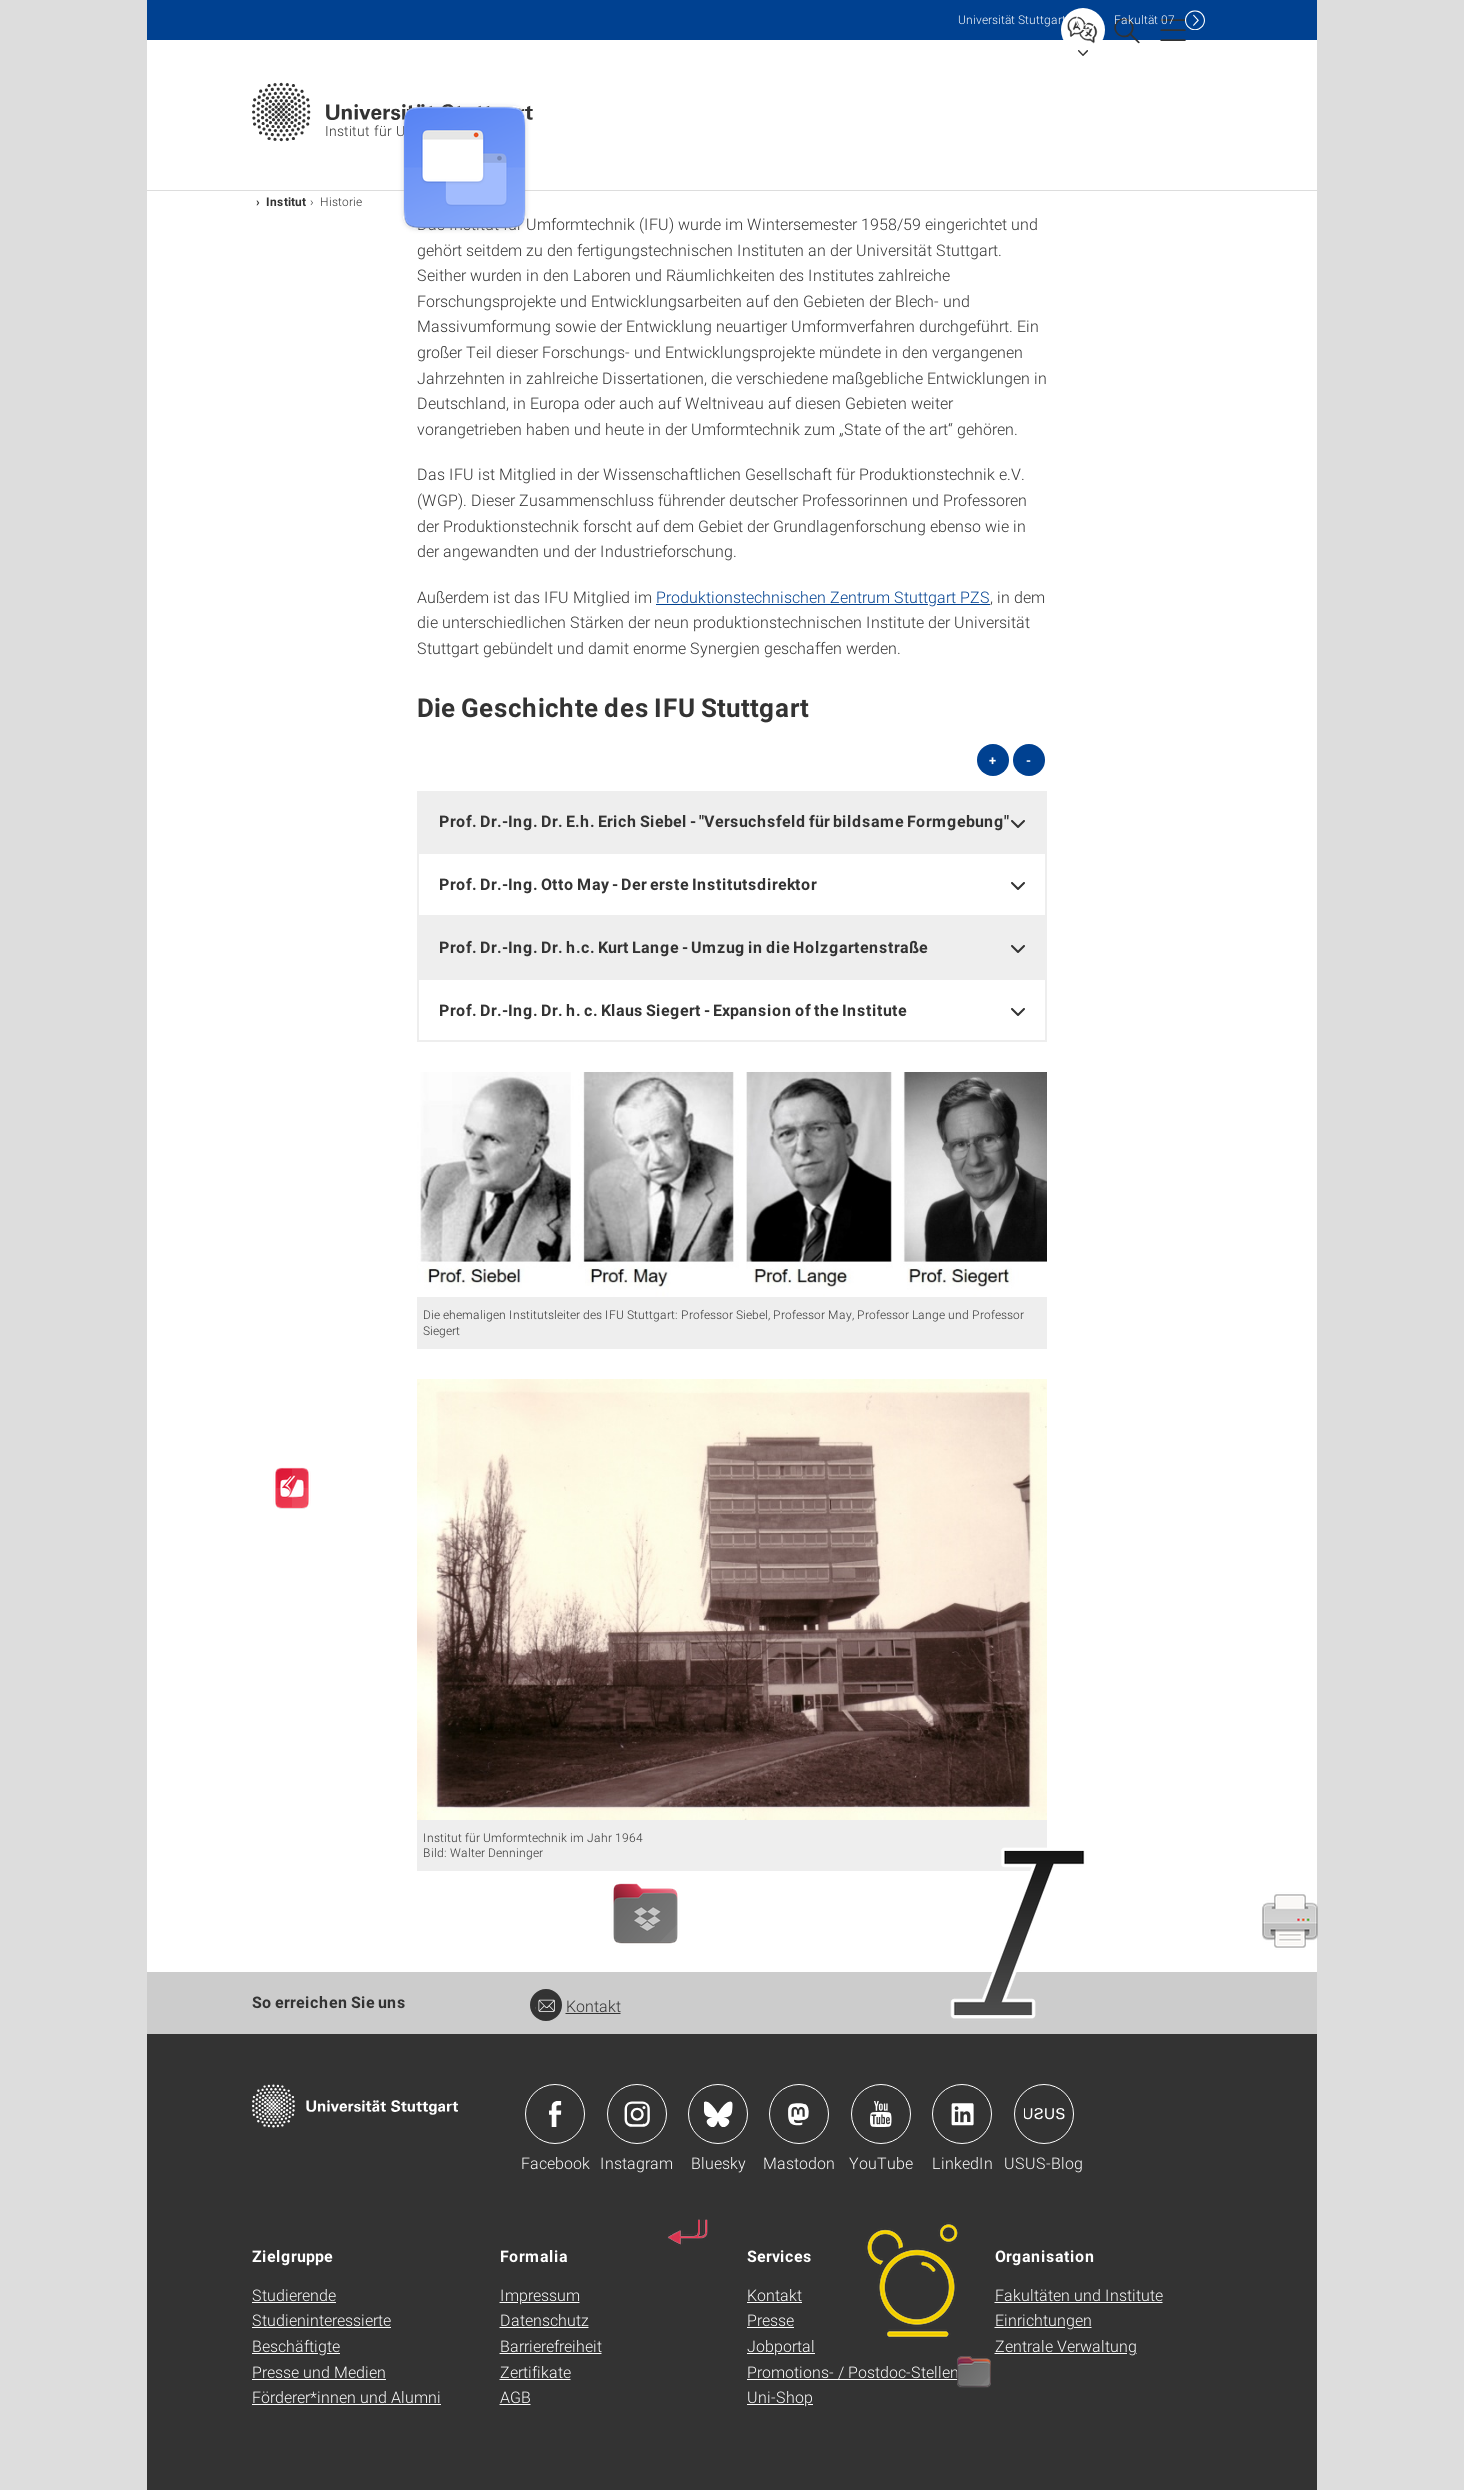 Image resolution: width=1464 pixels, height=2490 pixels. I want to click on apply italic formatting to selected text, so click(1019, 1933).